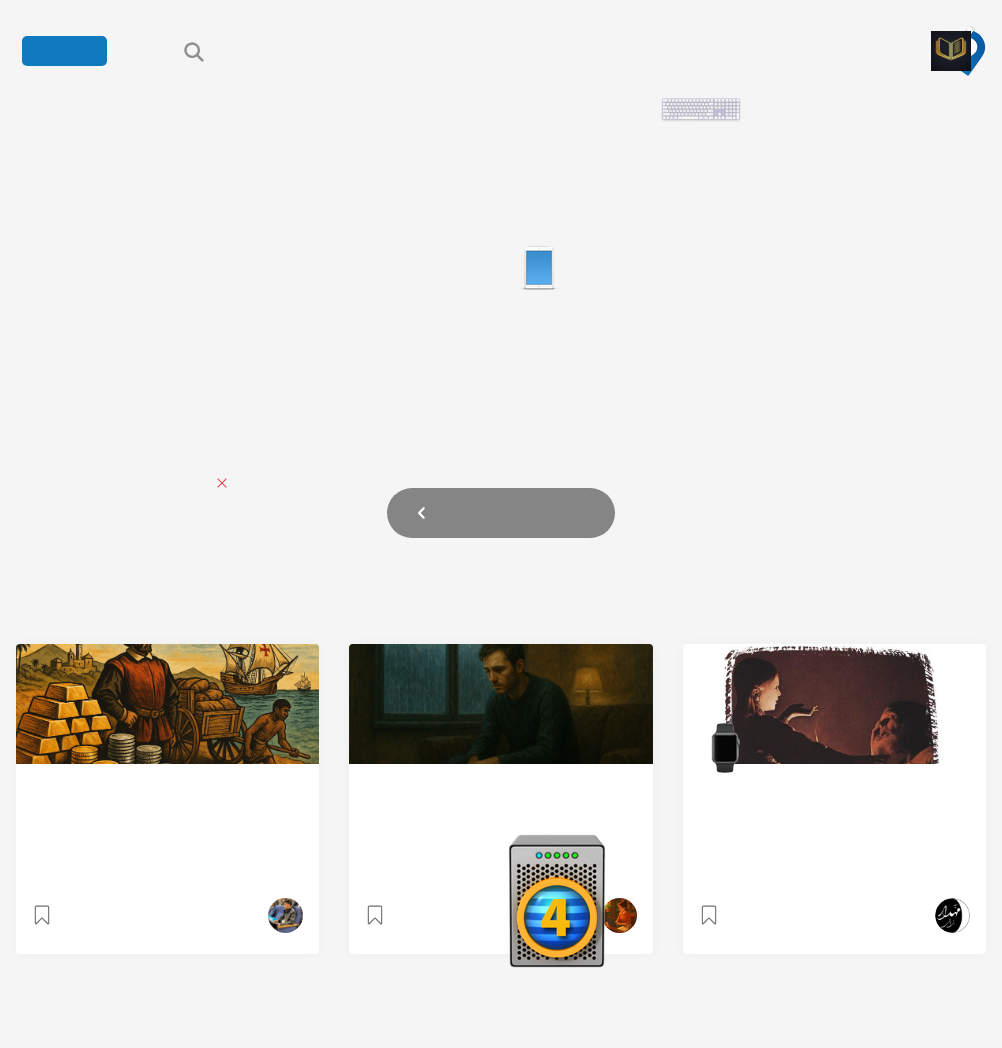 The width and height of the screenshot is (1002, 1048). Describe the element at coordinates (222, 486) in the screenshot. I see `touchpad is disabled or unavailable` at that location.